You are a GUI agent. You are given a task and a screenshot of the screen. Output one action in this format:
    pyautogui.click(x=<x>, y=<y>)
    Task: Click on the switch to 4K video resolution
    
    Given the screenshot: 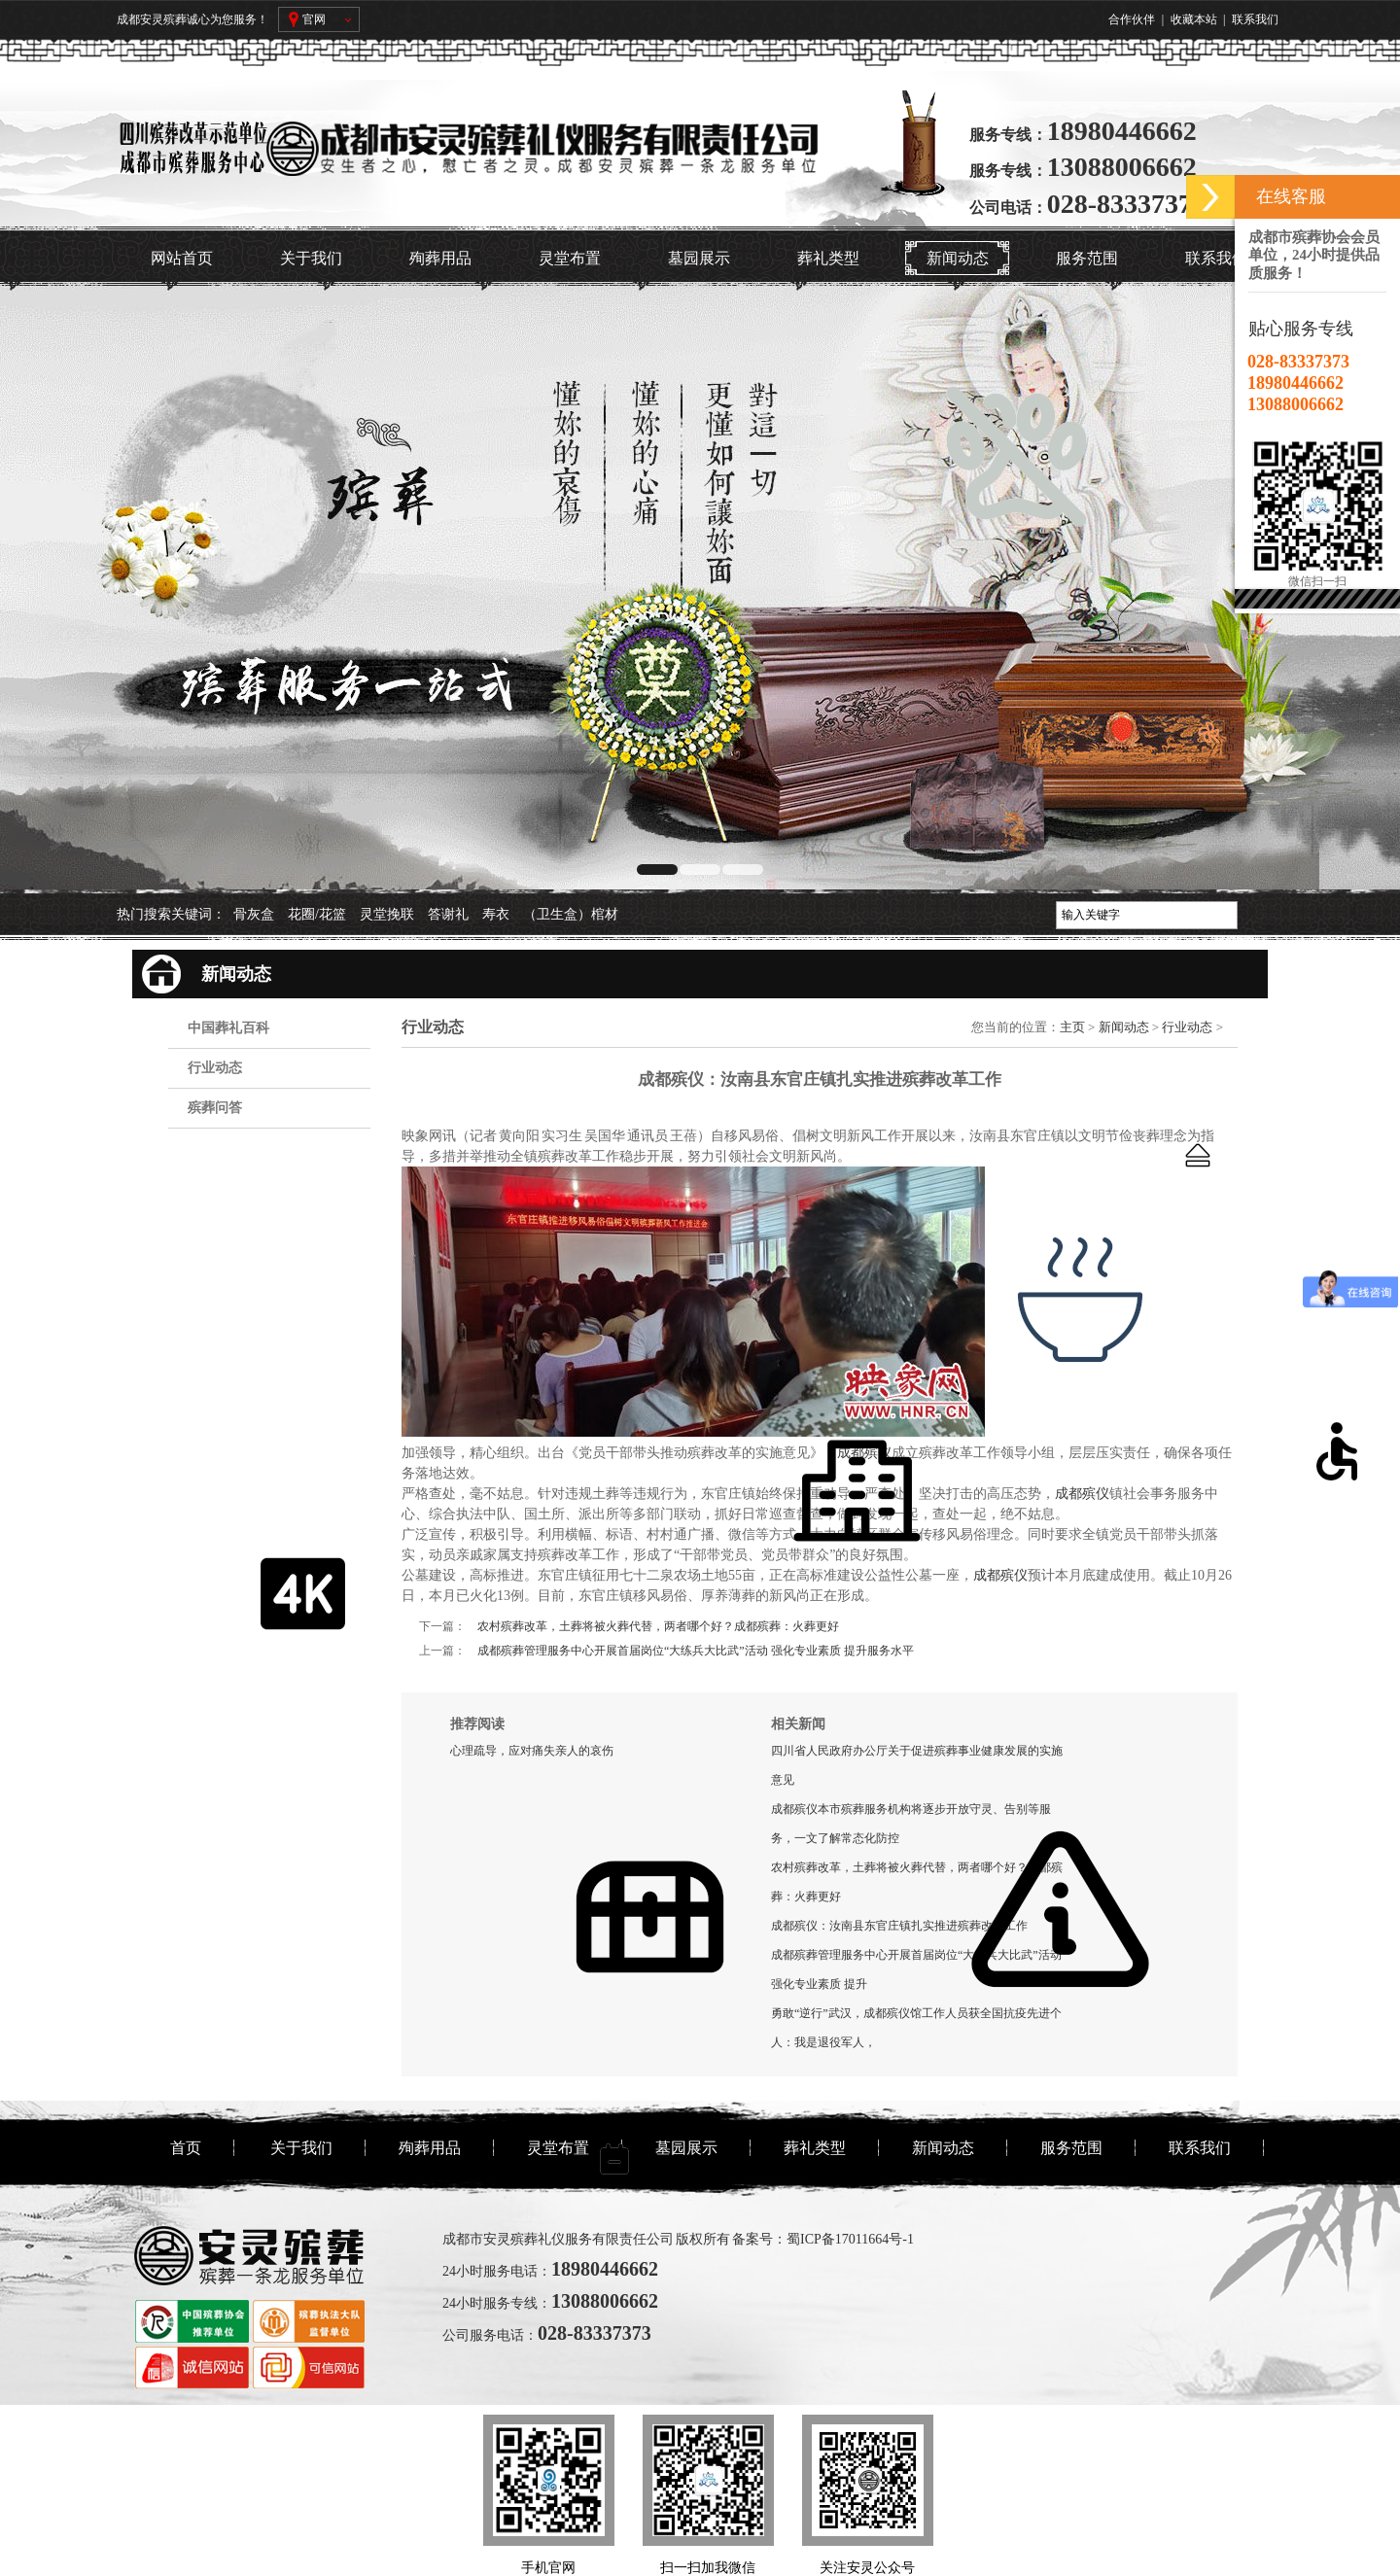 What is the action you would take?
    pyautogui.click(x=302, y=1593)
    